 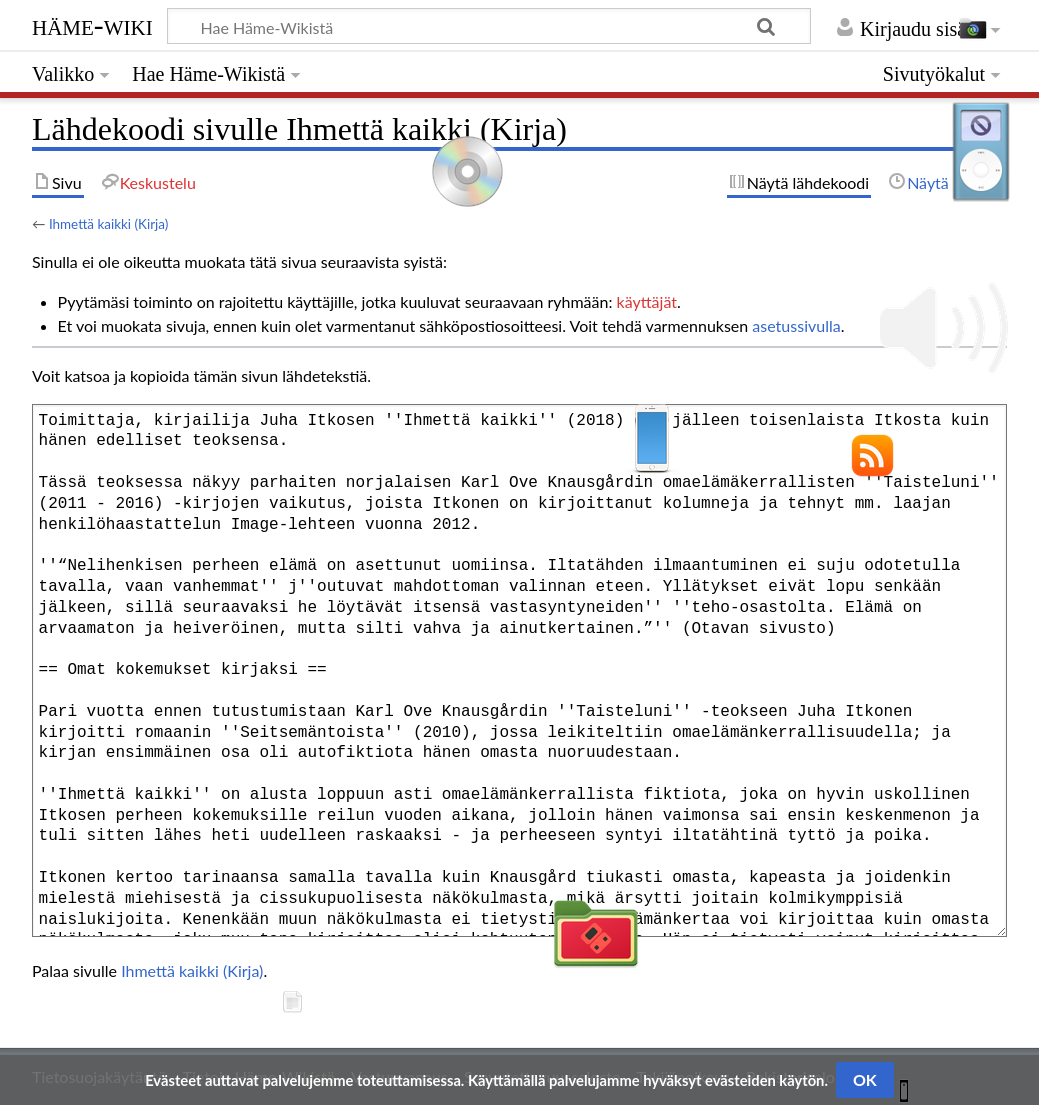 What do you see at coordinates (292, 1001) in the screenshot?
I see `open a text document` at bounding box center [292, 1001].